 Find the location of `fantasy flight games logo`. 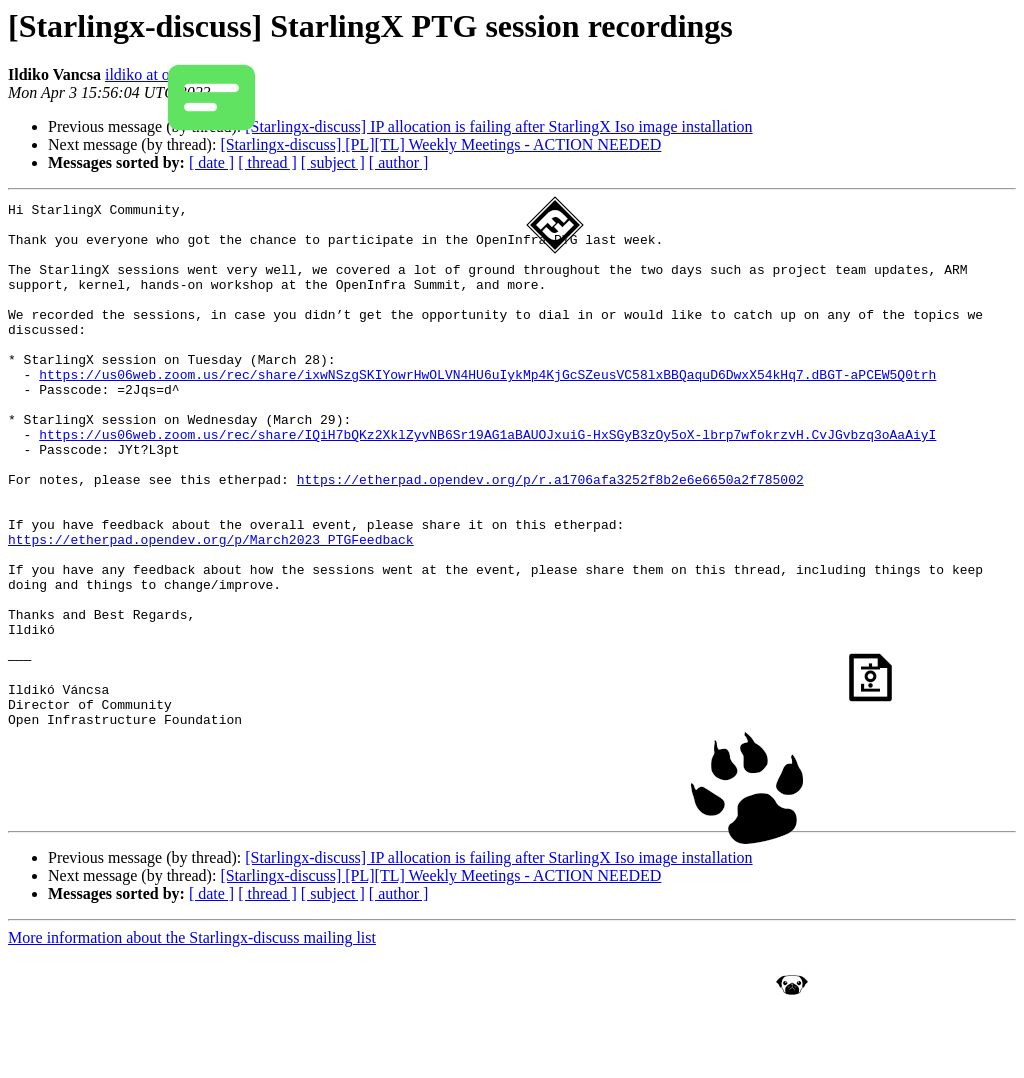

fantasy flight games logo is located at coordinates (555, 225).